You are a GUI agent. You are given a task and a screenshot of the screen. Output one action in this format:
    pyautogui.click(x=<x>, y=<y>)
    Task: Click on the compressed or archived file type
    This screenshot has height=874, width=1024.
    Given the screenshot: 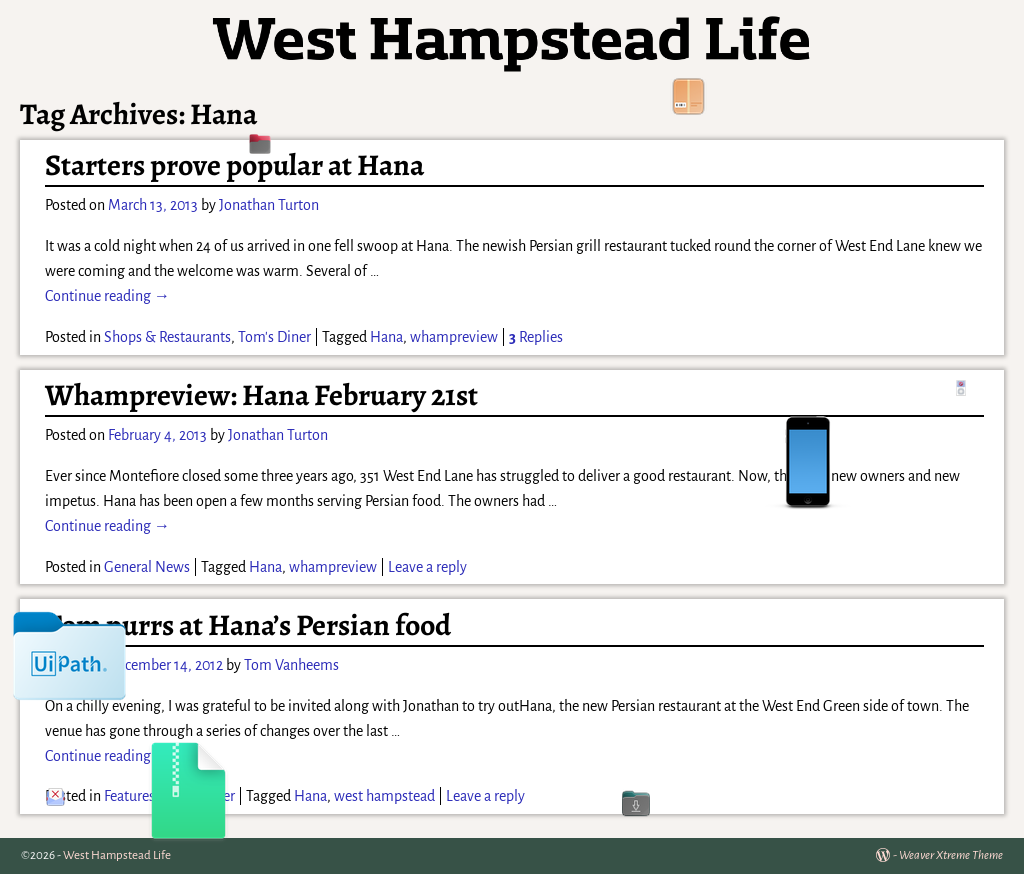 What is the action you would take?
    pyautogui.click(x=688, y=96)
    